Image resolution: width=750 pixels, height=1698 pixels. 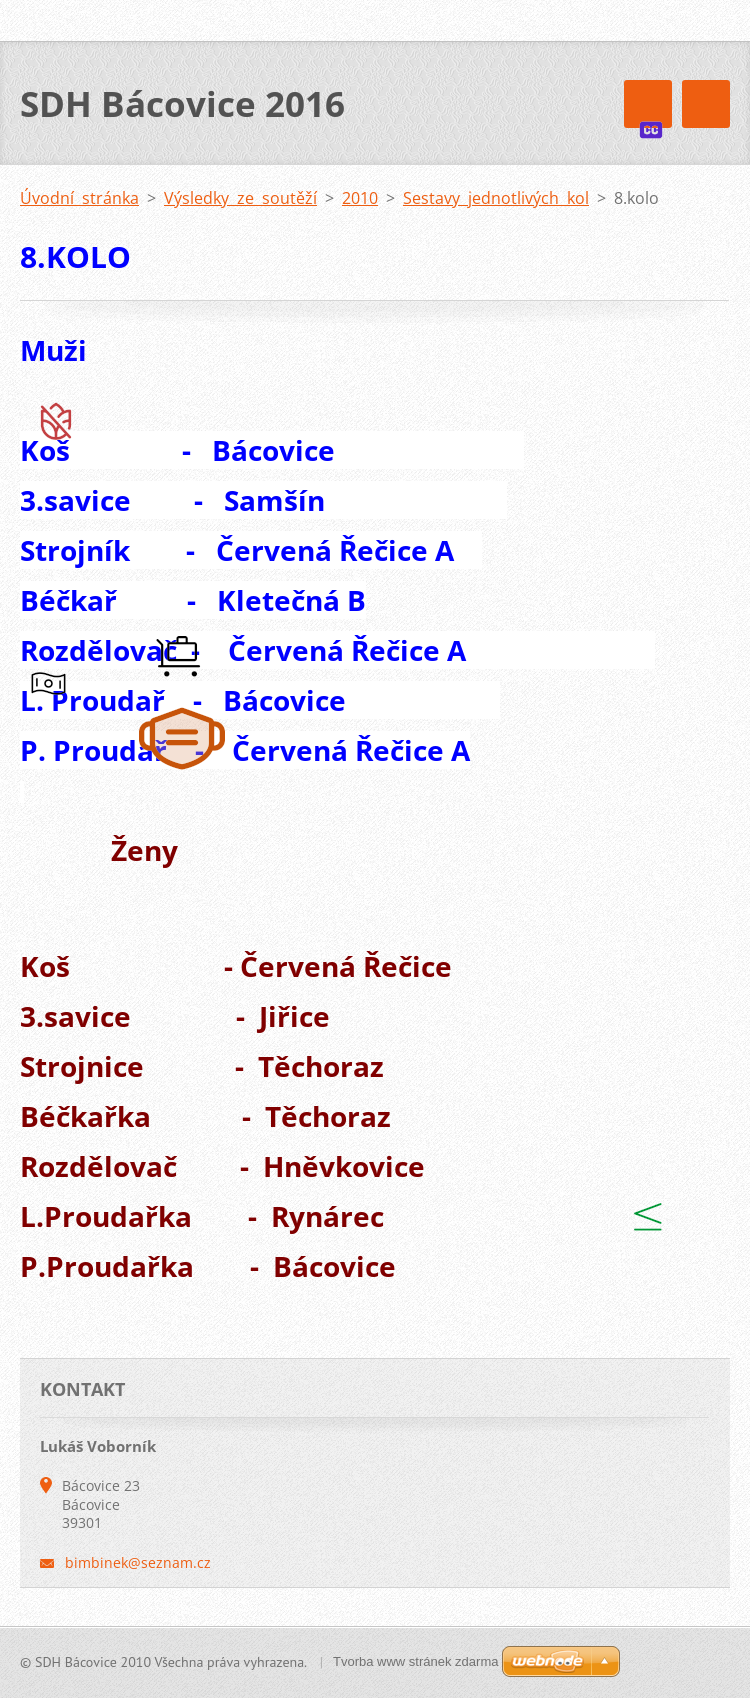 What do you see at coordinates (48, 683) in the screenshot?
I see `view currency or payment options` at bounding box center [48, 683].